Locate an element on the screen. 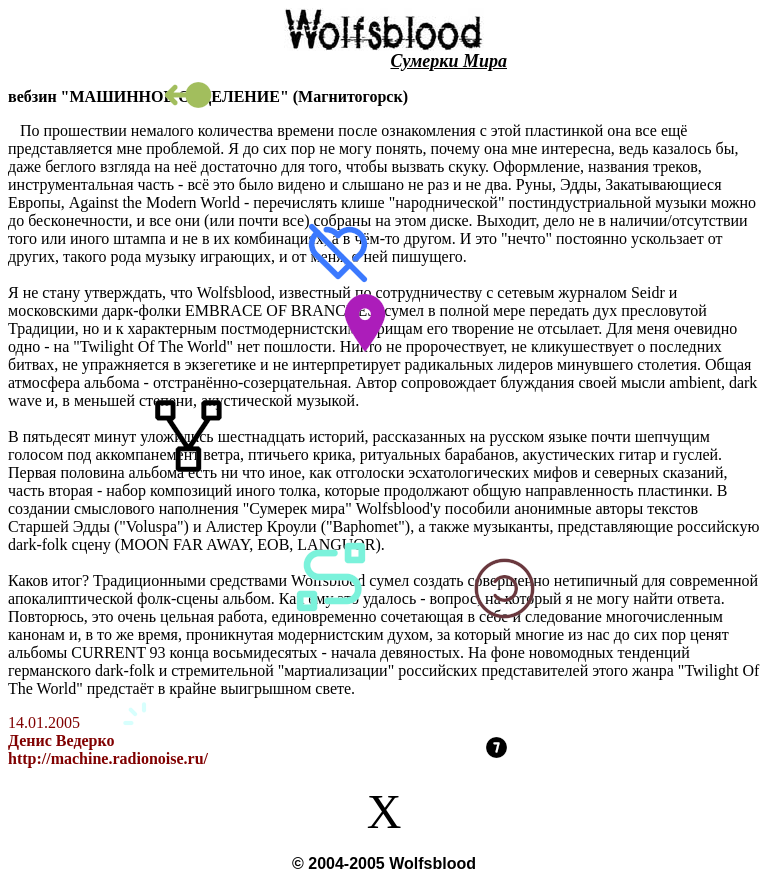  swipe left to dismiss or navigate is located at coordinates (188, 95).